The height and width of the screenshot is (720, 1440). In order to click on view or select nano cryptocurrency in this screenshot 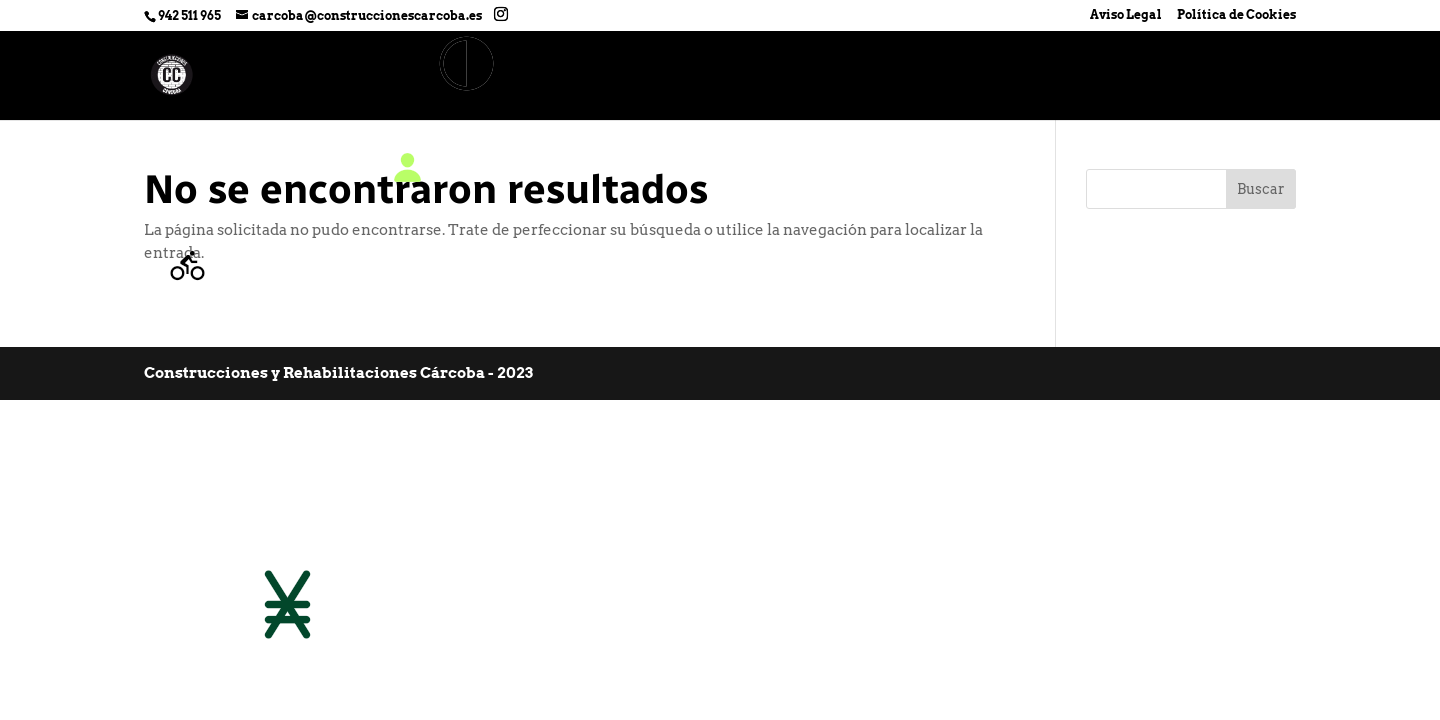, I will do `click(287, 604)`.